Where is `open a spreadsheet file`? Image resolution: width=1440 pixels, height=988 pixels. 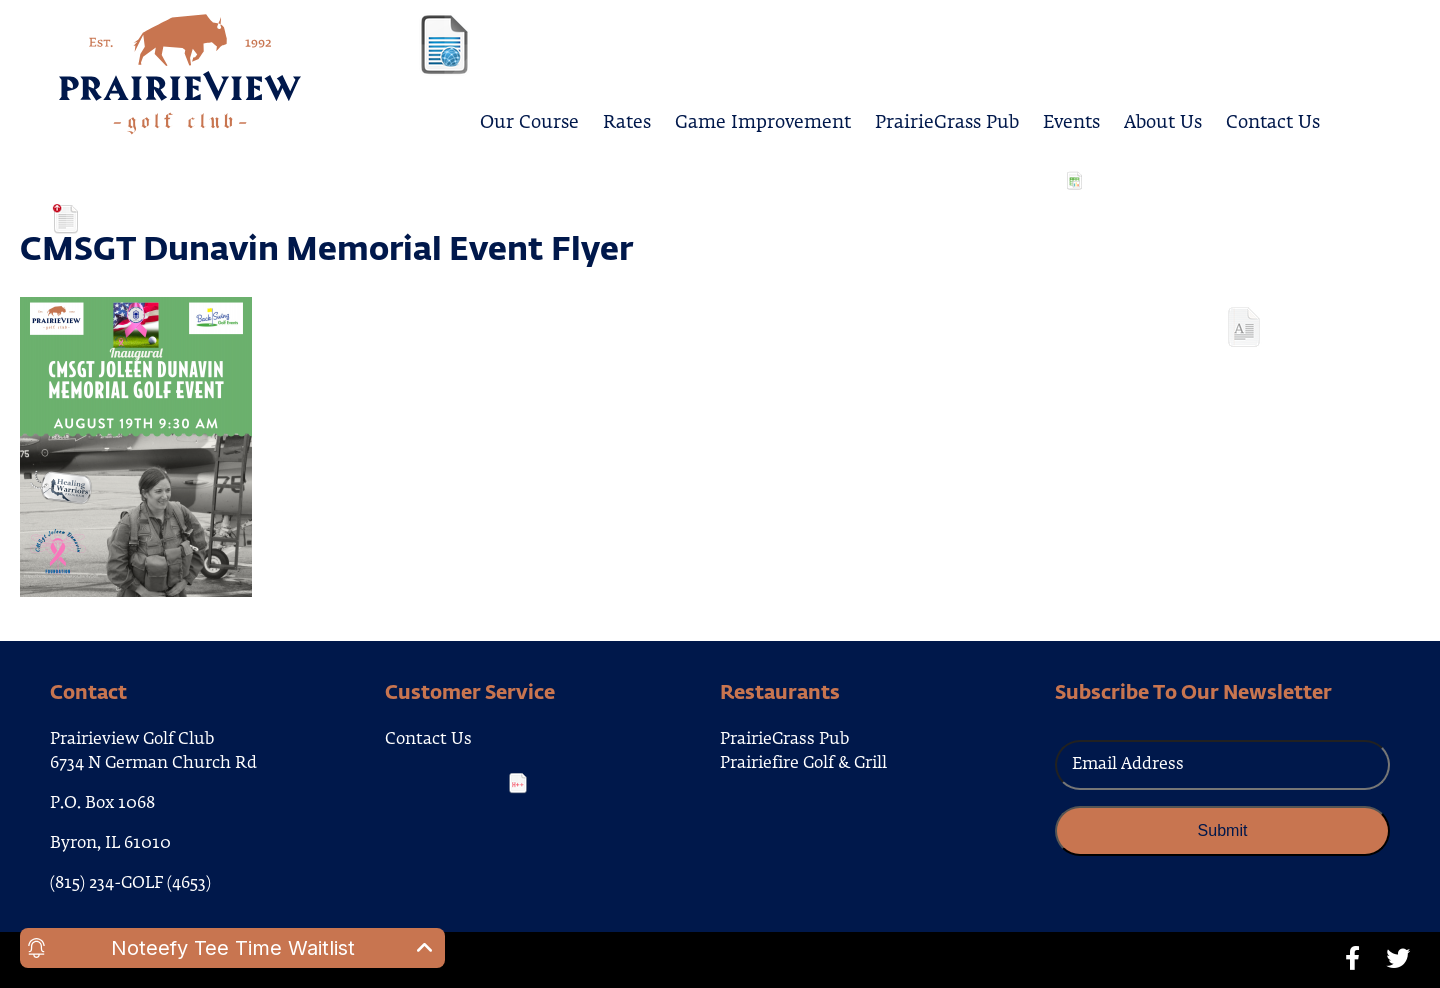 open a spreadsheet file is located at coordinates (1074, 180).